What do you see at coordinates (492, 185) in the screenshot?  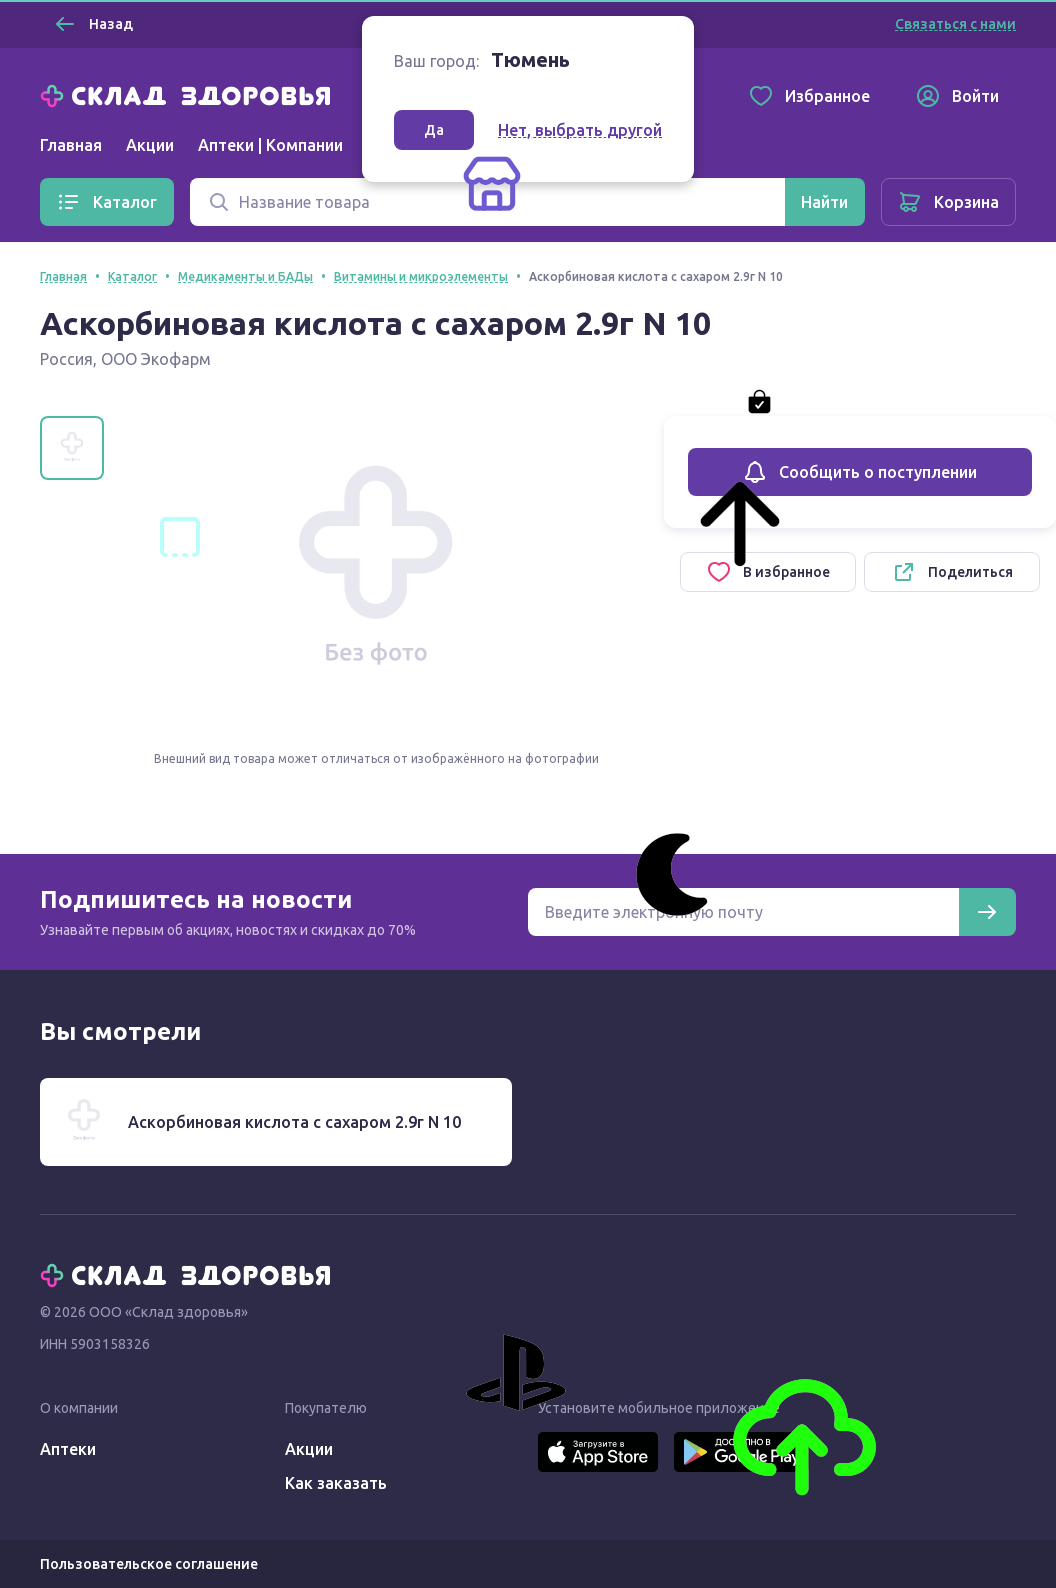 I see `browse or open the store` at bounding box center [492, 185].